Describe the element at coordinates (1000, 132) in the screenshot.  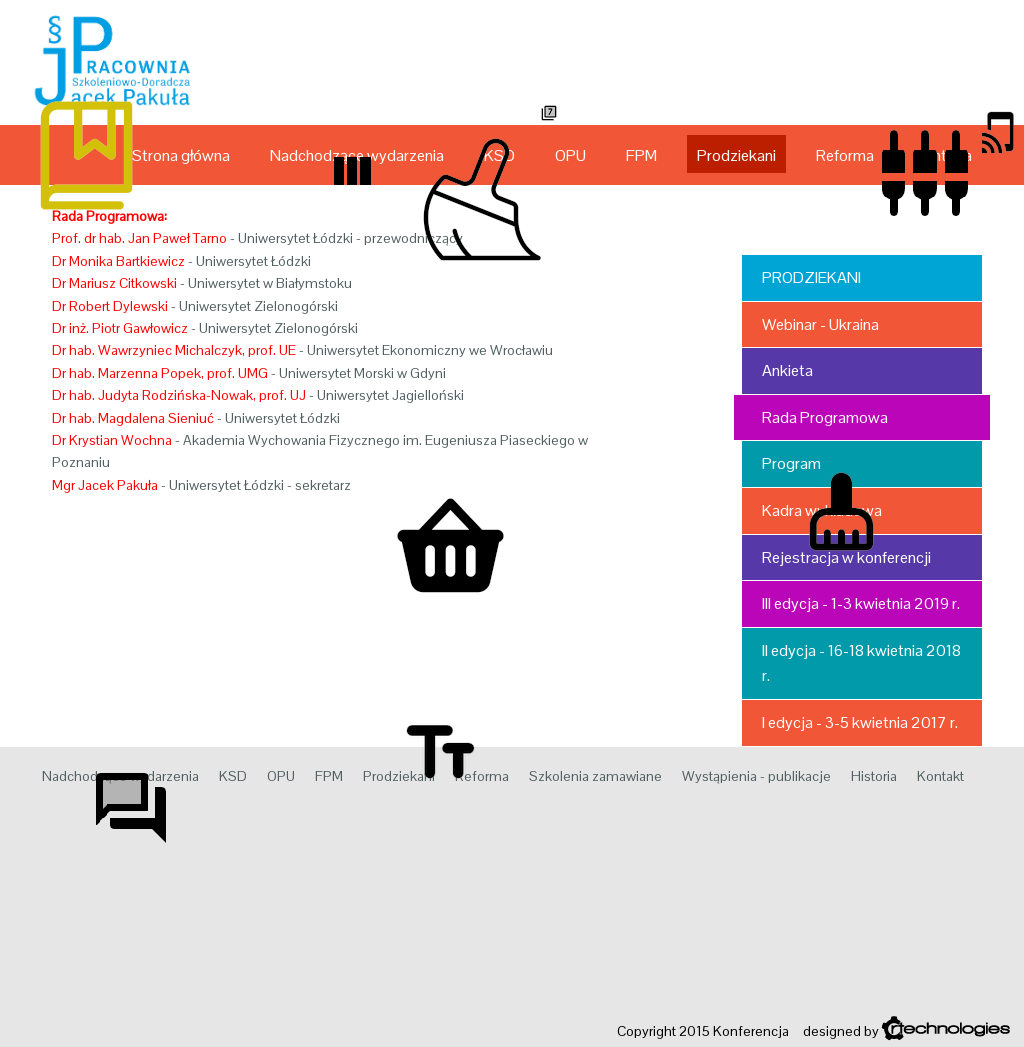
I see `tap to connect to a nearby device` at that location.